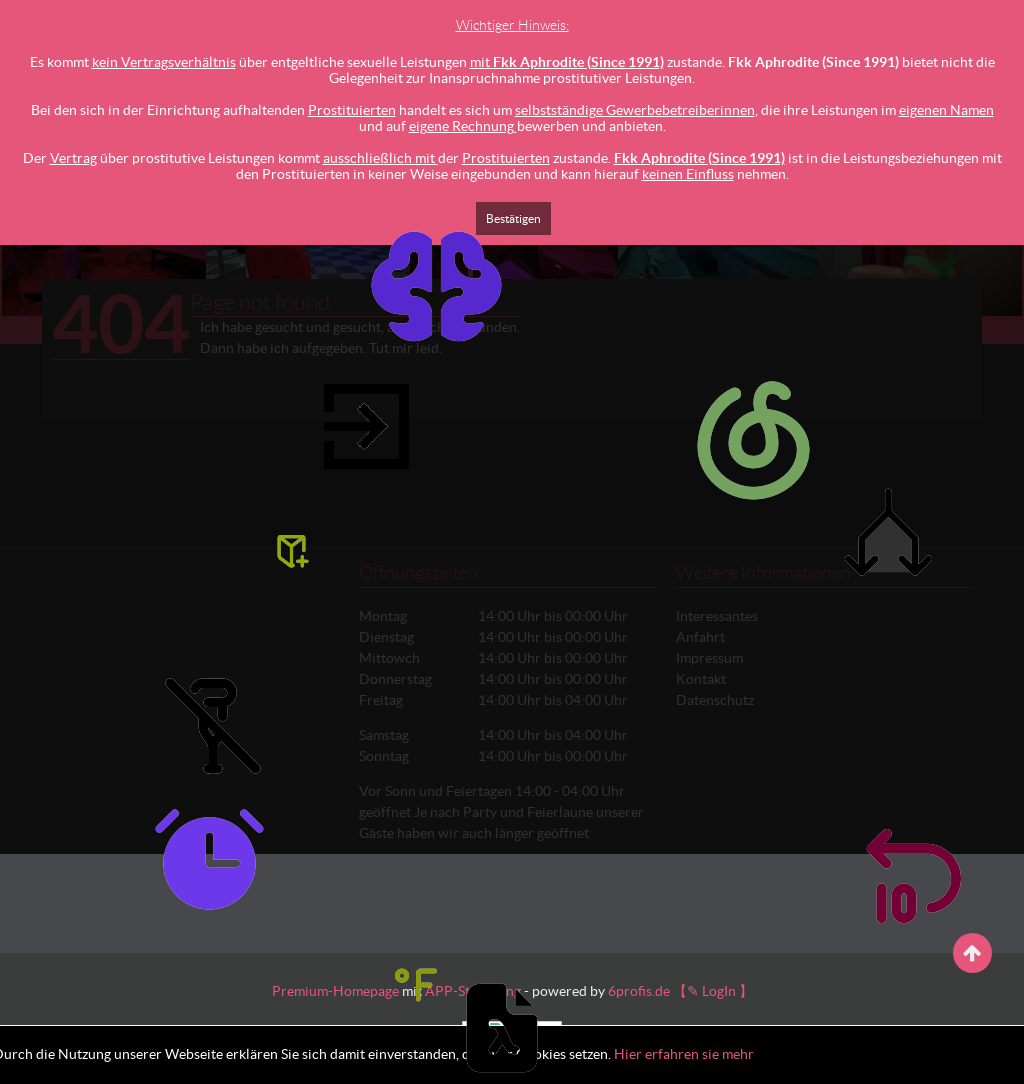 This screenshot has height=1084, width=1024. I want to click on access AI or machine learning features, so click(436, 287).